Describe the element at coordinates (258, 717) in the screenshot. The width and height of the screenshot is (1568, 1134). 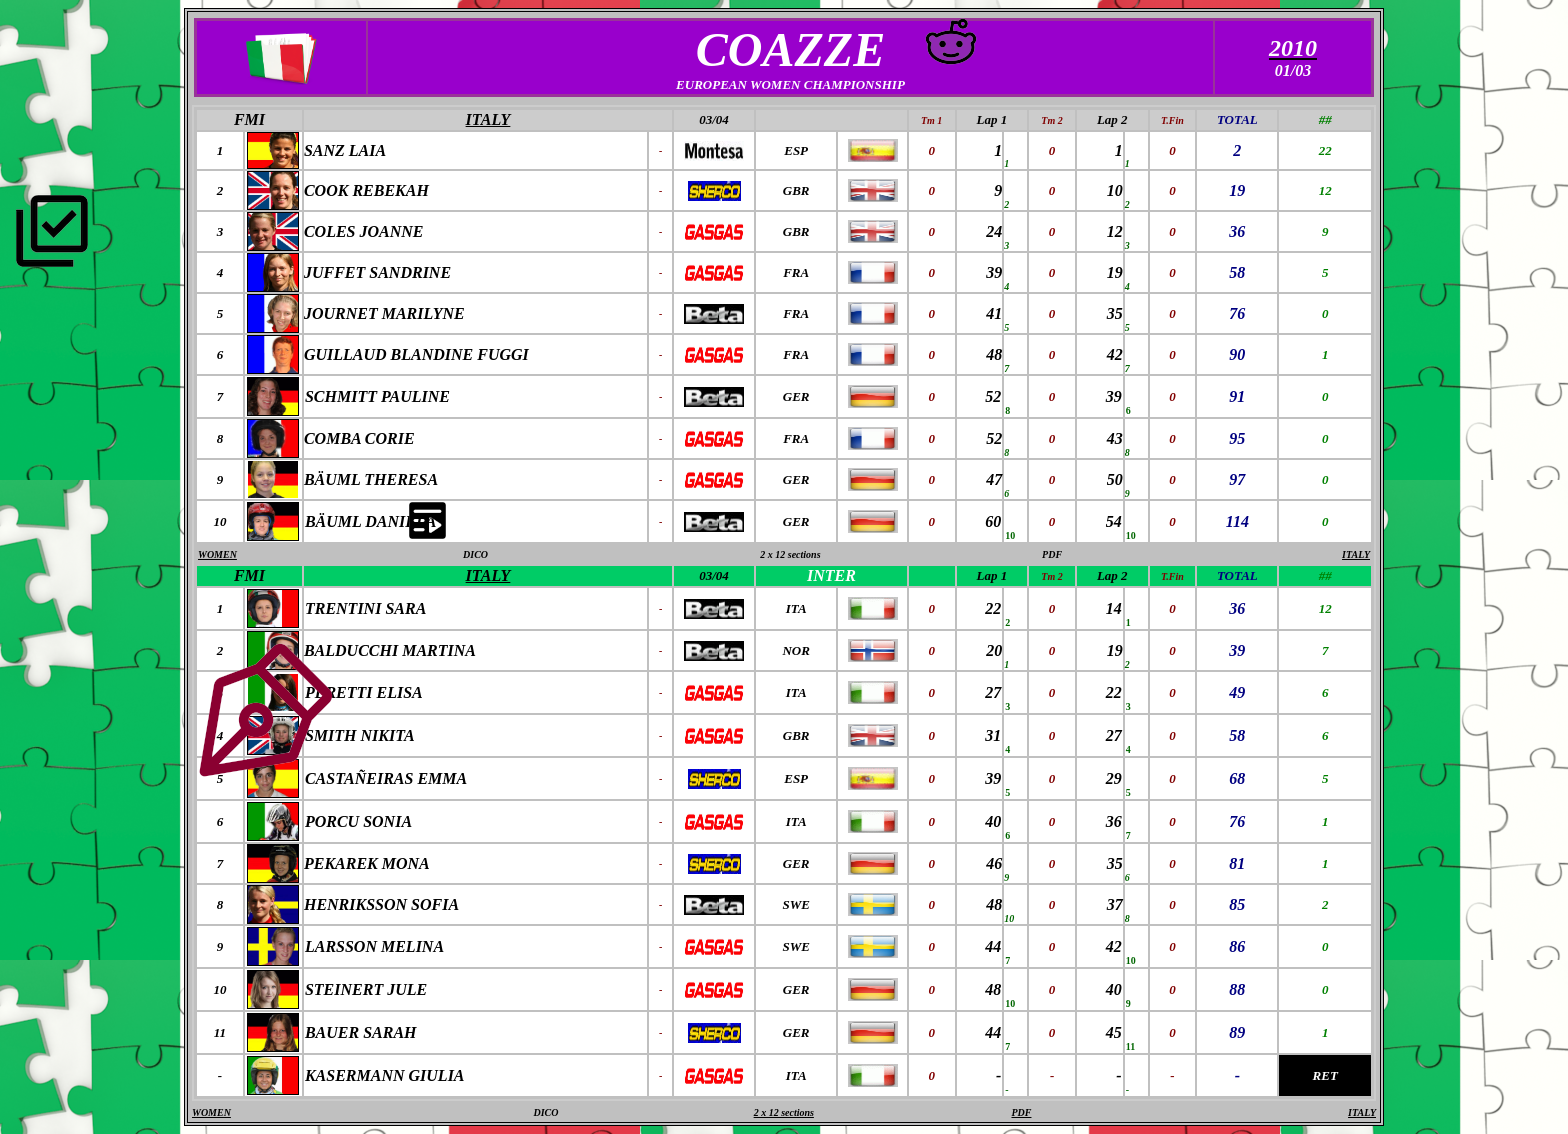
I see `access drawing or illustration tools` at that location.